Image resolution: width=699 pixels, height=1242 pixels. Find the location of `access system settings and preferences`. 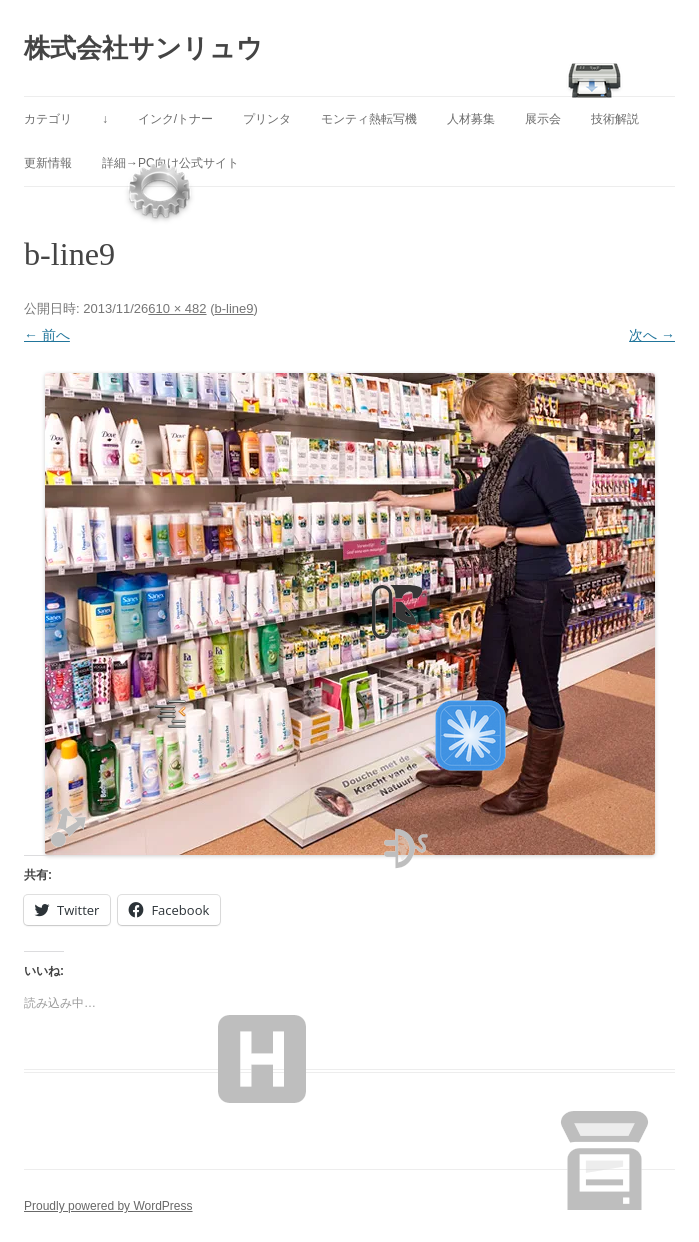

access system settings and preferences is located at coordinates (159, 190).